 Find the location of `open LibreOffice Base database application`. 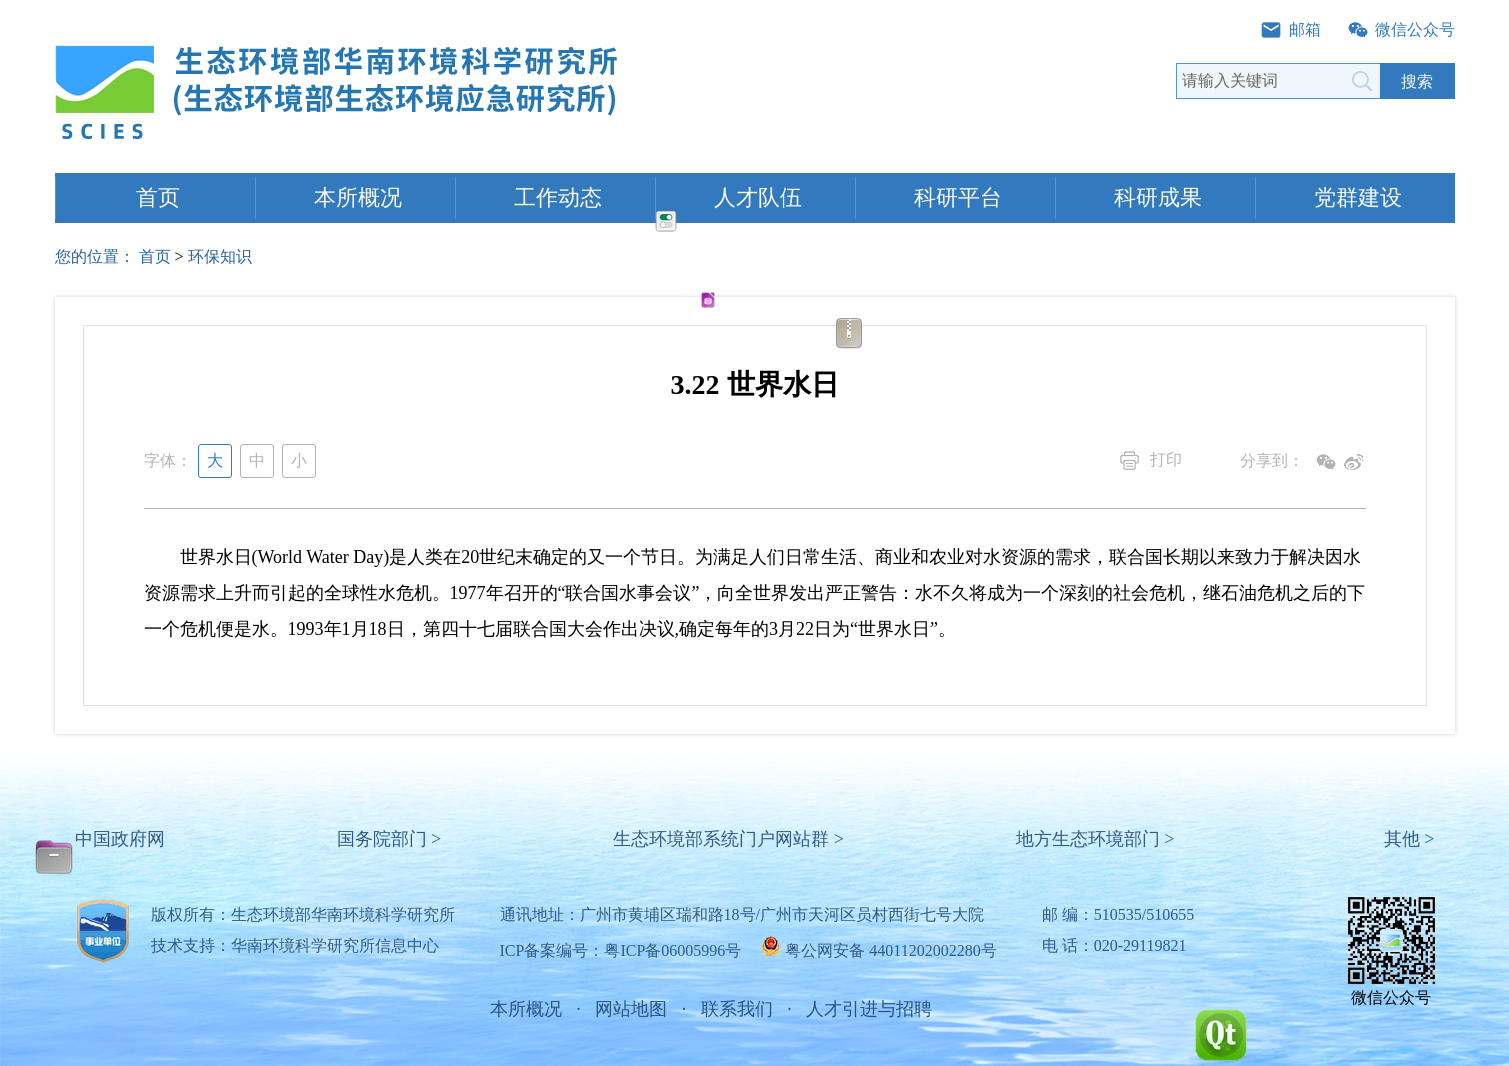

open LibreOffice Base database application is located at coordinates (708, 300).